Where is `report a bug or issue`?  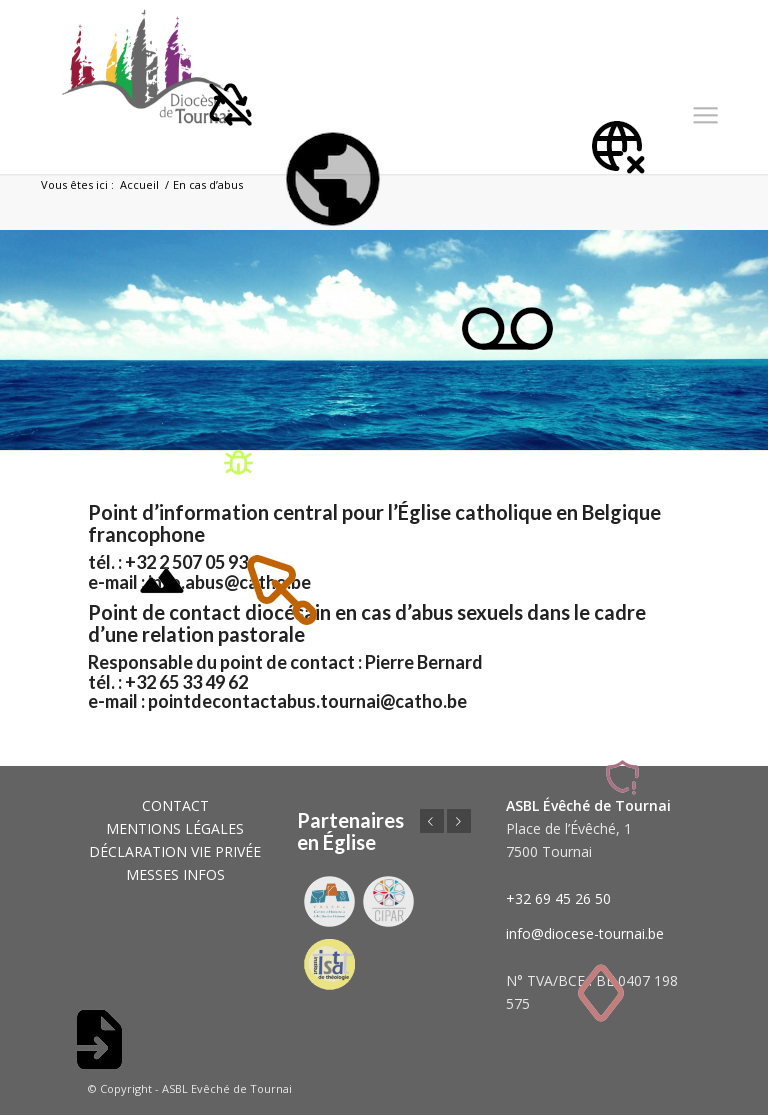
report a bug or issue is located at coordinates (238, 461).